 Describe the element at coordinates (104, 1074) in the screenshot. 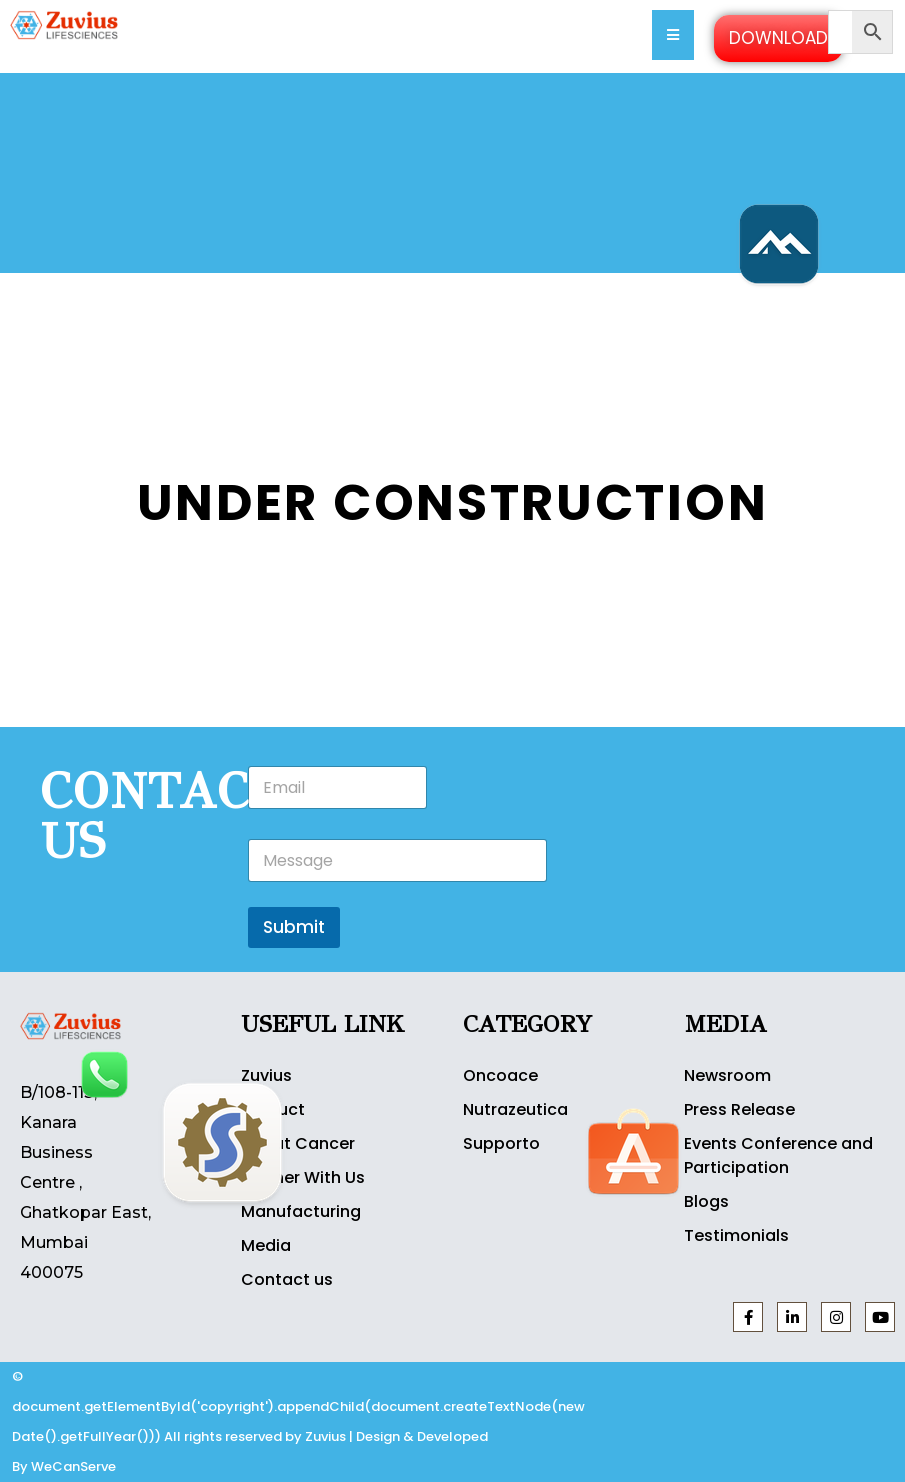

I see `open the phone app to make a call` at that location.